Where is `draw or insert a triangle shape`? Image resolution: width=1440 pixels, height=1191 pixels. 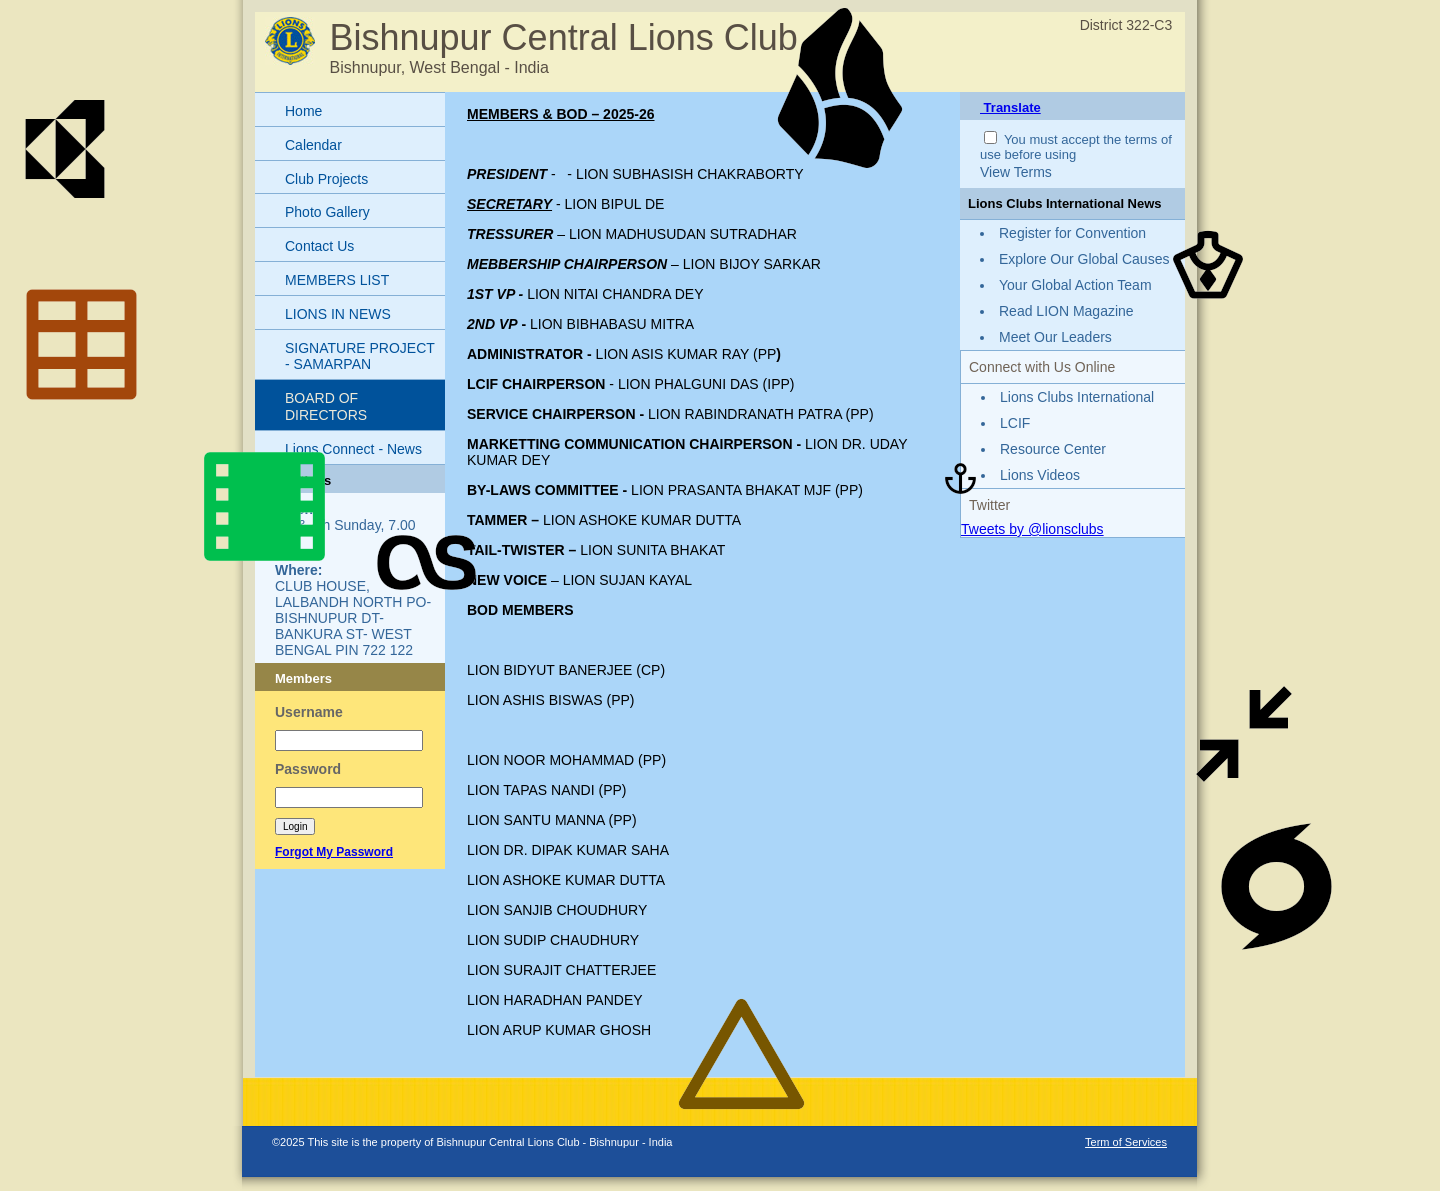 draw or insert a triangle shape is located at coordinates (741, 1055).